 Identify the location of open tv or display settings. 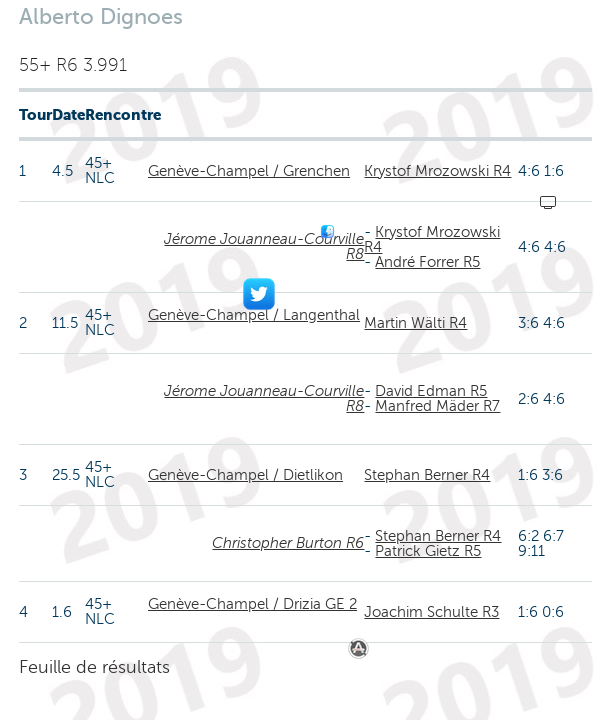
(548, 202).